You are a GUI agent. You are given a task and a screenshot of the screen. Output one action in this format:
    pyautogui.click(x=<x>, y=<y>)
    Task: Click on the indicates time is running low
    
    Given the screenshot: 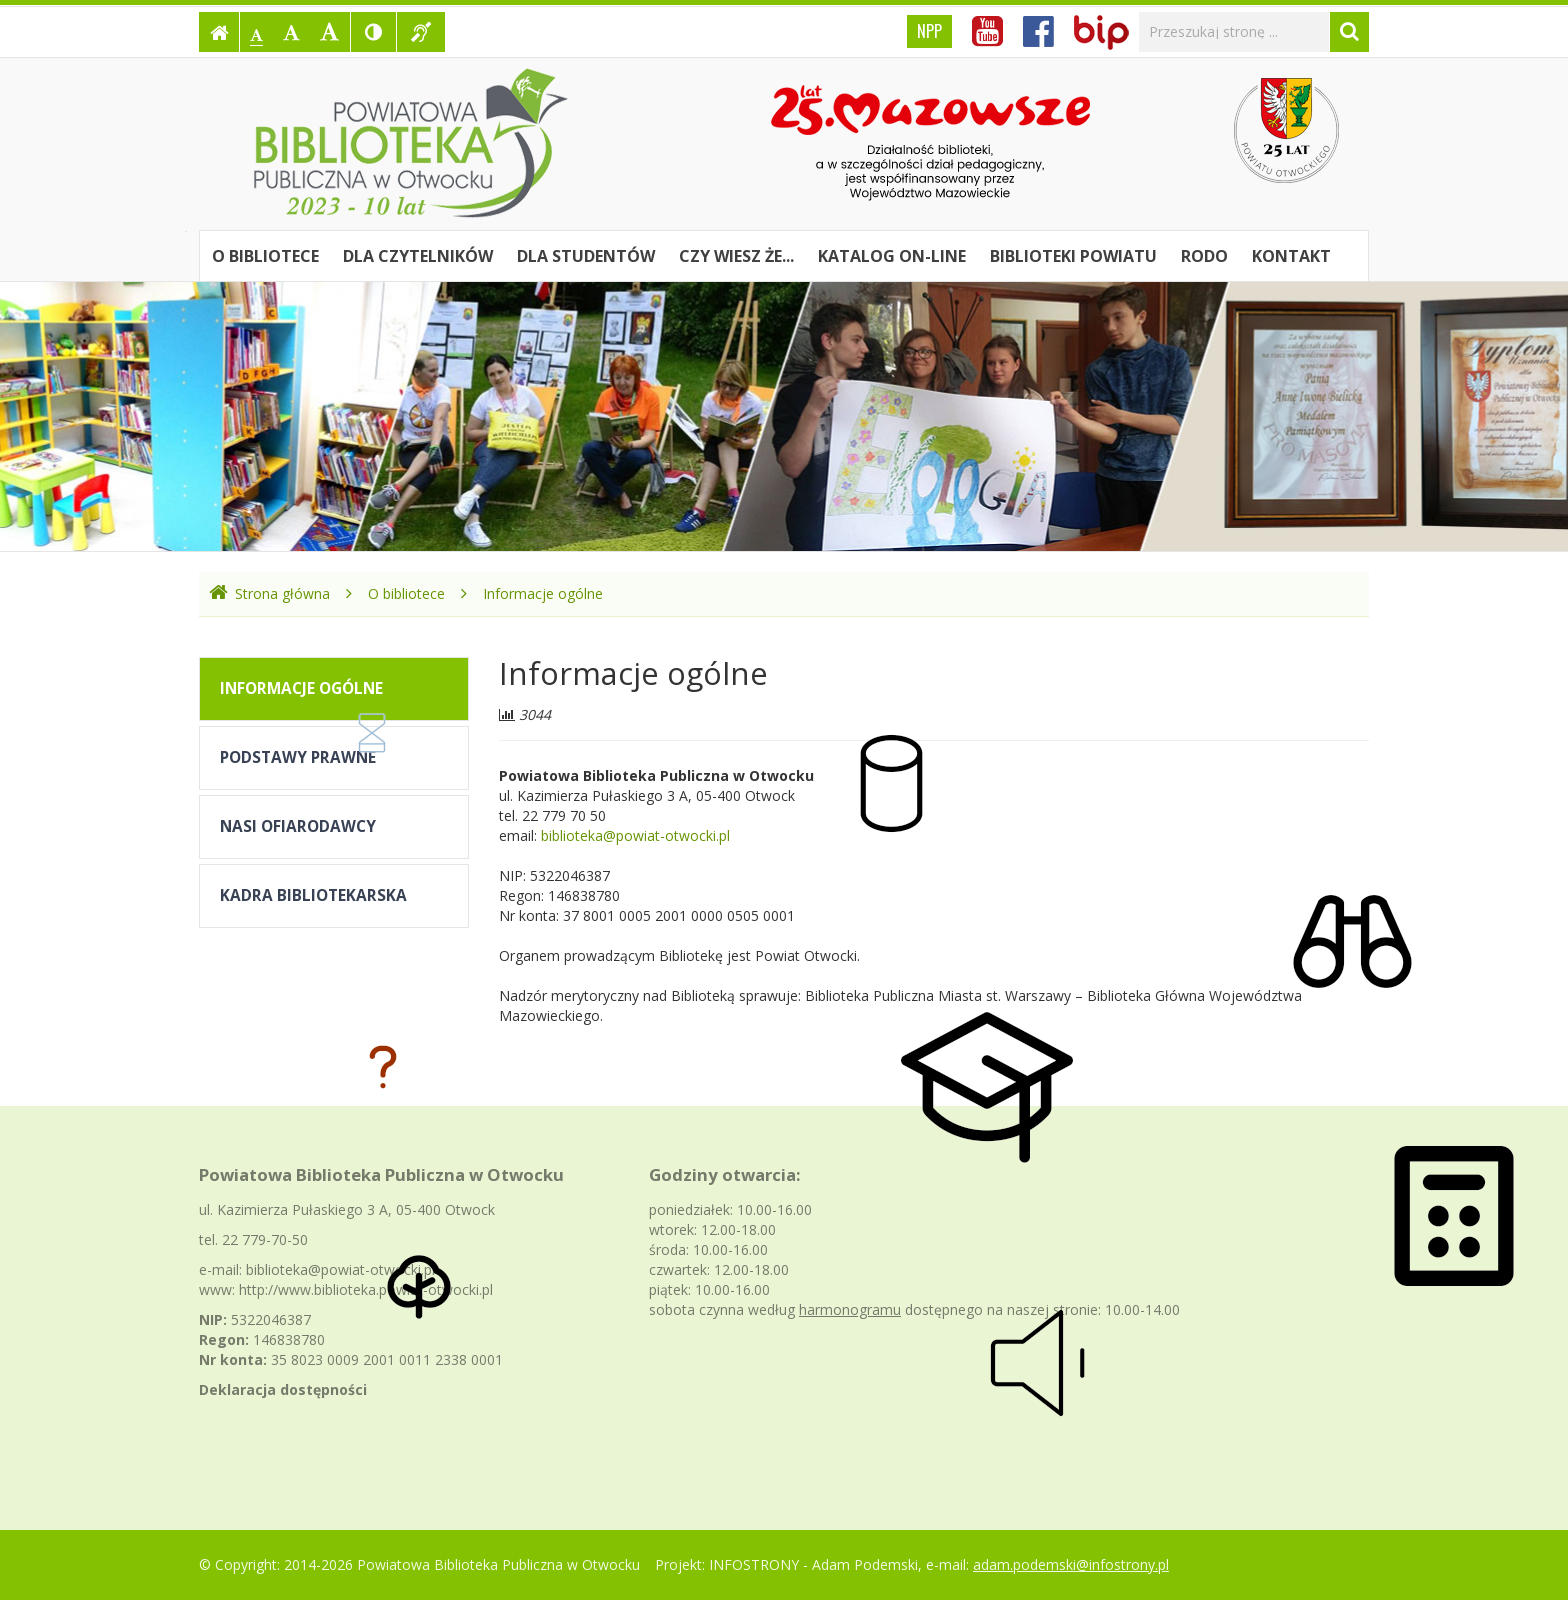 What is the action you would take?
    pyautogui.click(x=372, y=733)
    